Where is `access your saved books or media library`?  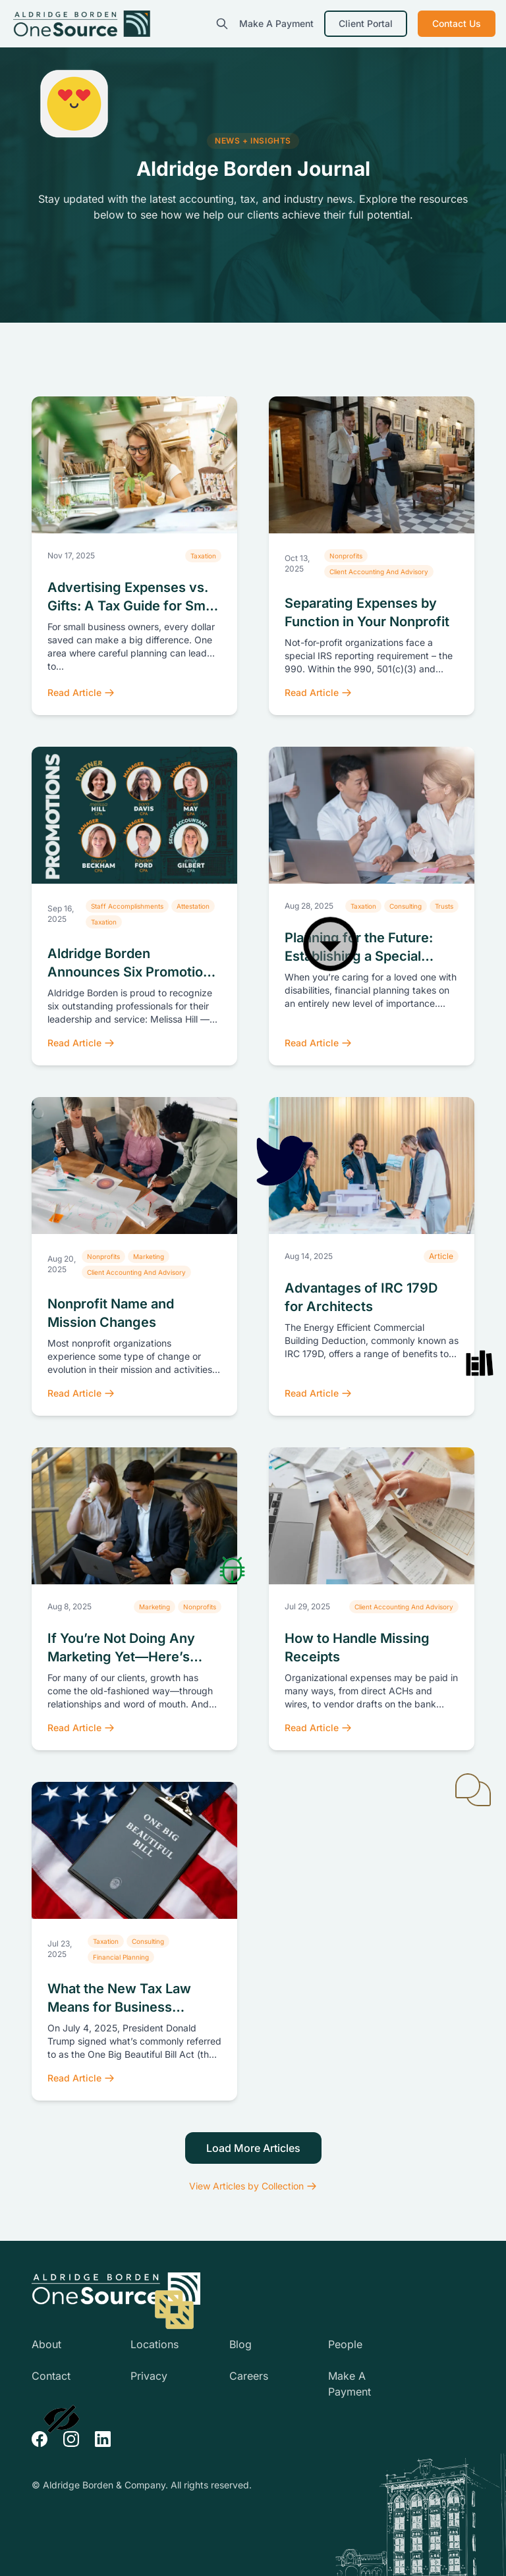
access your saved books or media library is located at coordinates (480, 1363).